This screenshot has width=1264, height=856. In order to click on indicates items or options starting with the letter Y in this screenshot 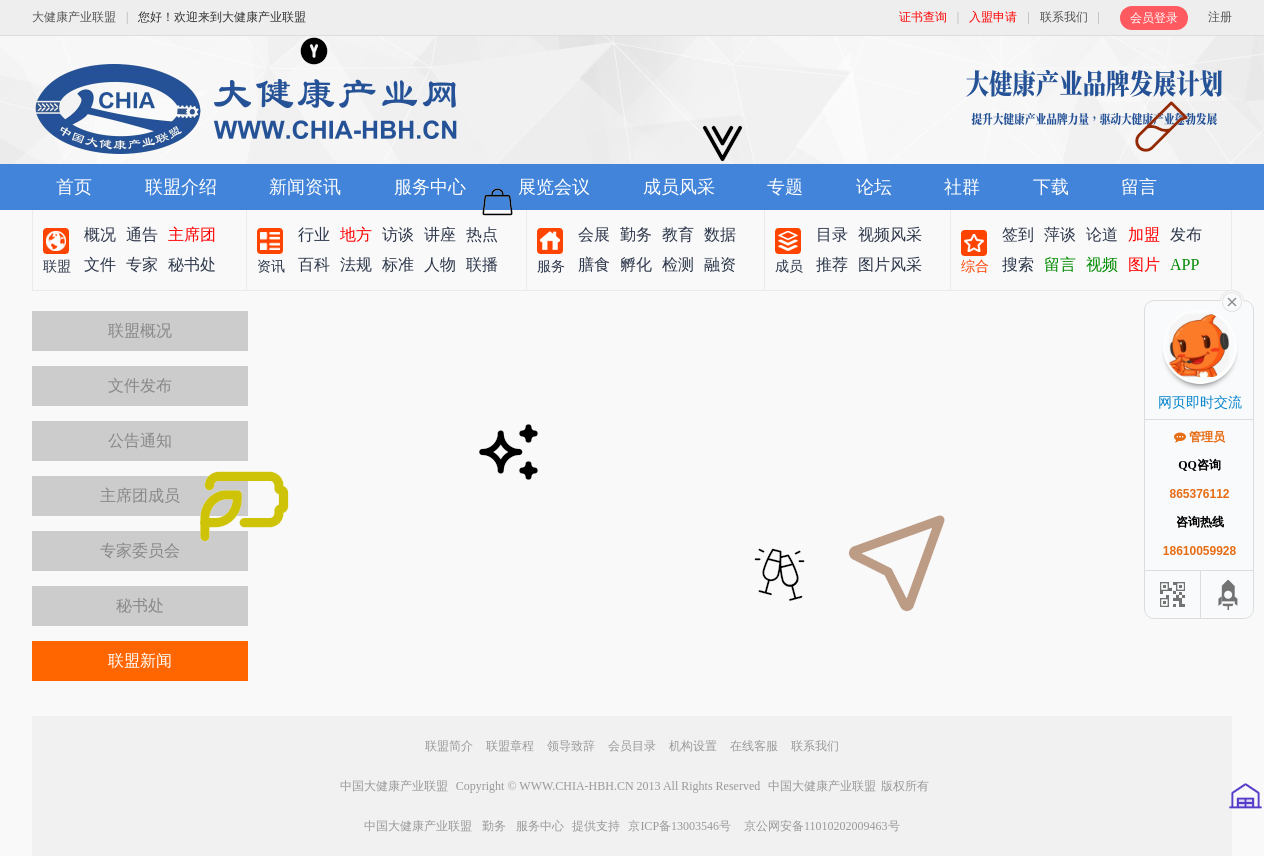, I will do `click(314, 51)`.